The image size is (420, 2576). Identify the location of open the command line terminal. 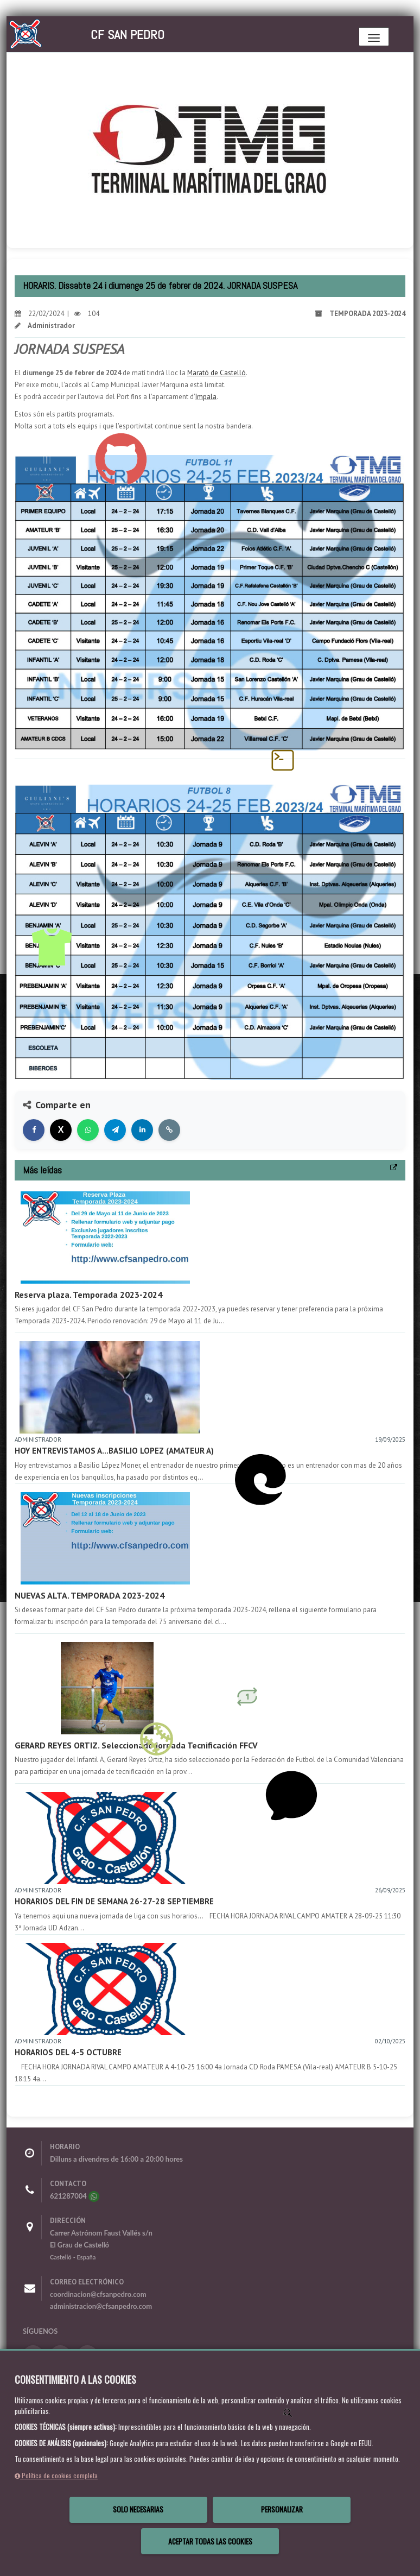
(283, 760).